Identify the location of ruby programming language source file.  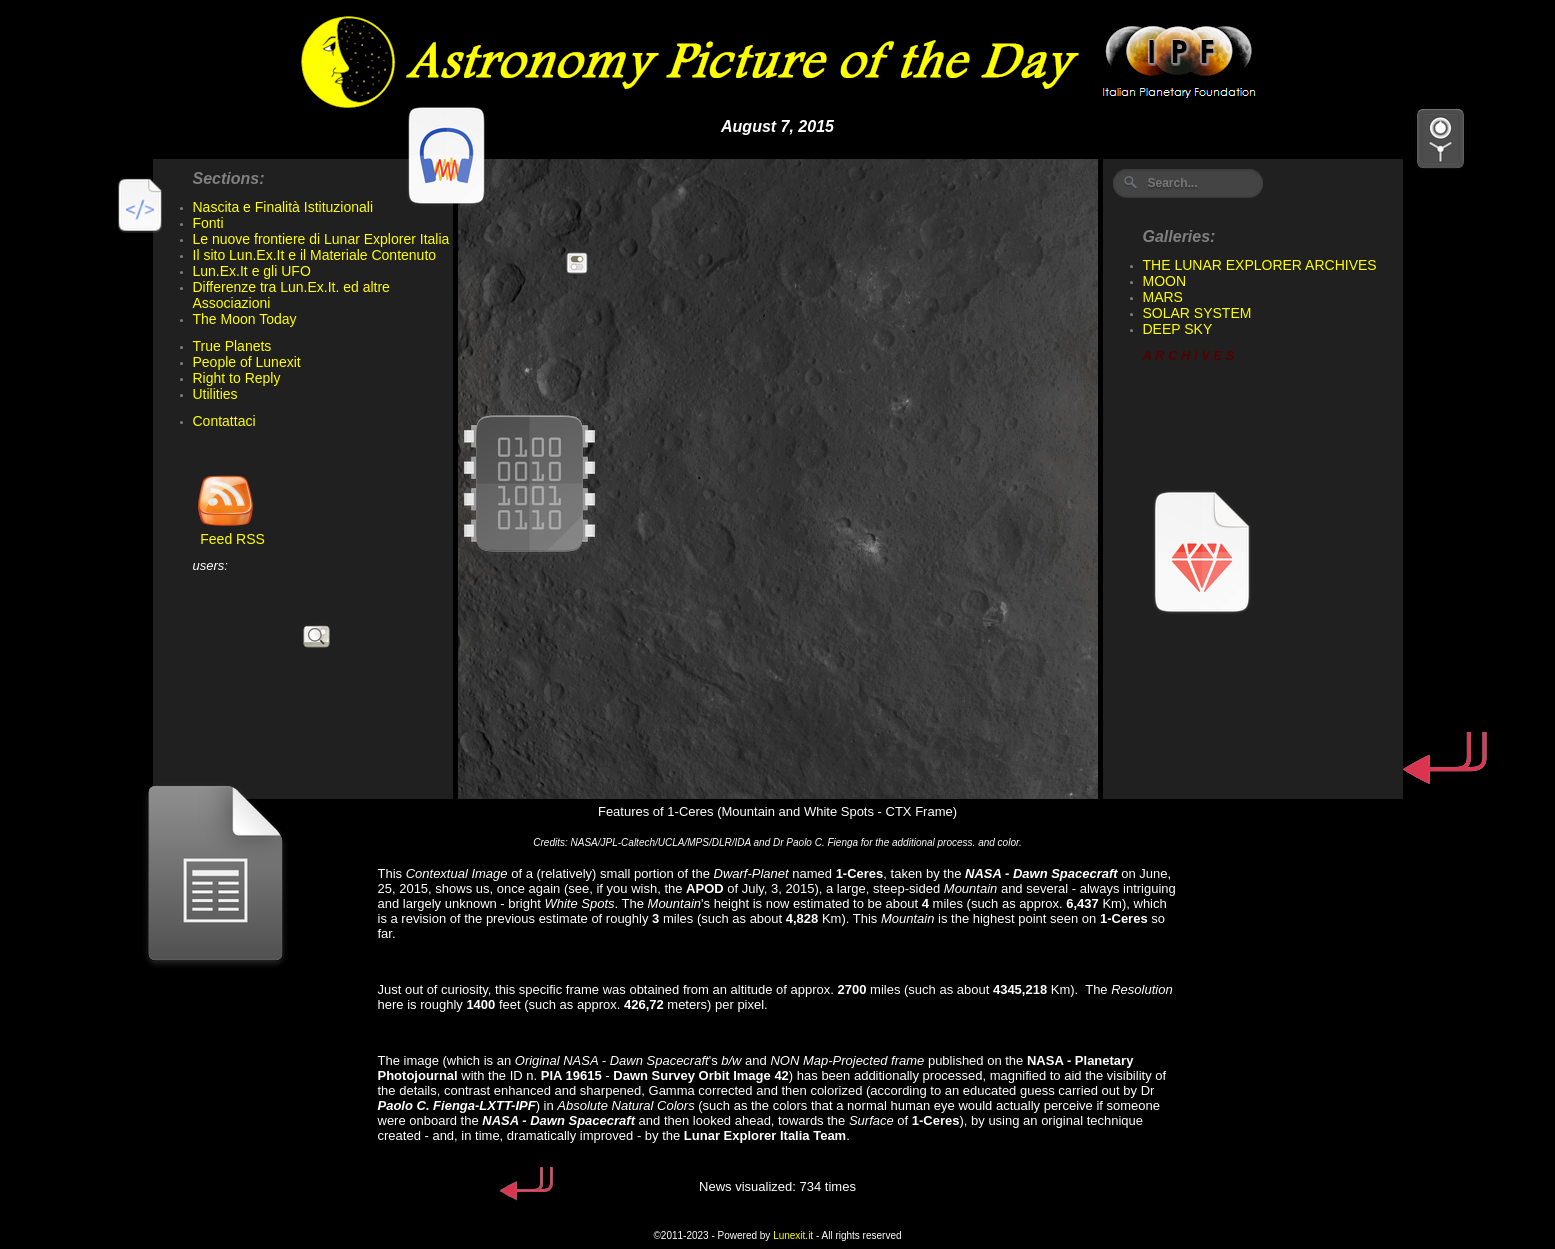
(1202, 552).